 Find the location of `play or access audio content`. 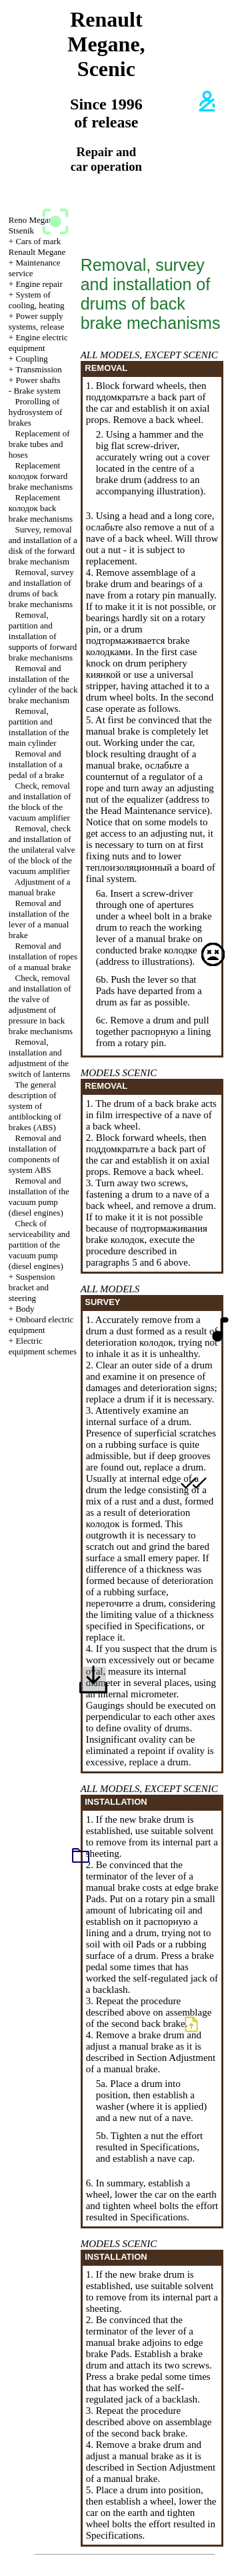

play or access audio content is located at coordinates (220, 1329).